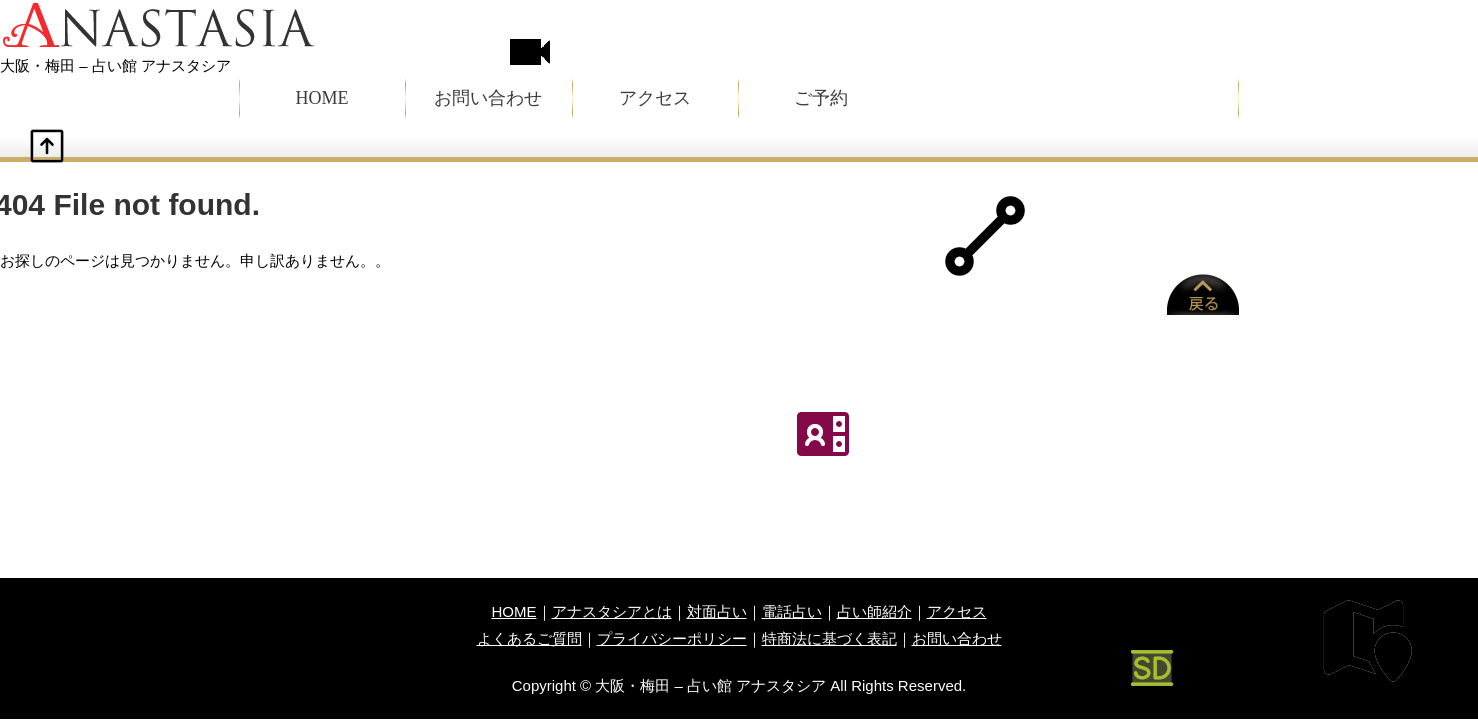 The image size is (1478, 720). Describe the element at coordinates (1152, 668) in the screenshot. I see `indicates standard definition video quality` at that location.